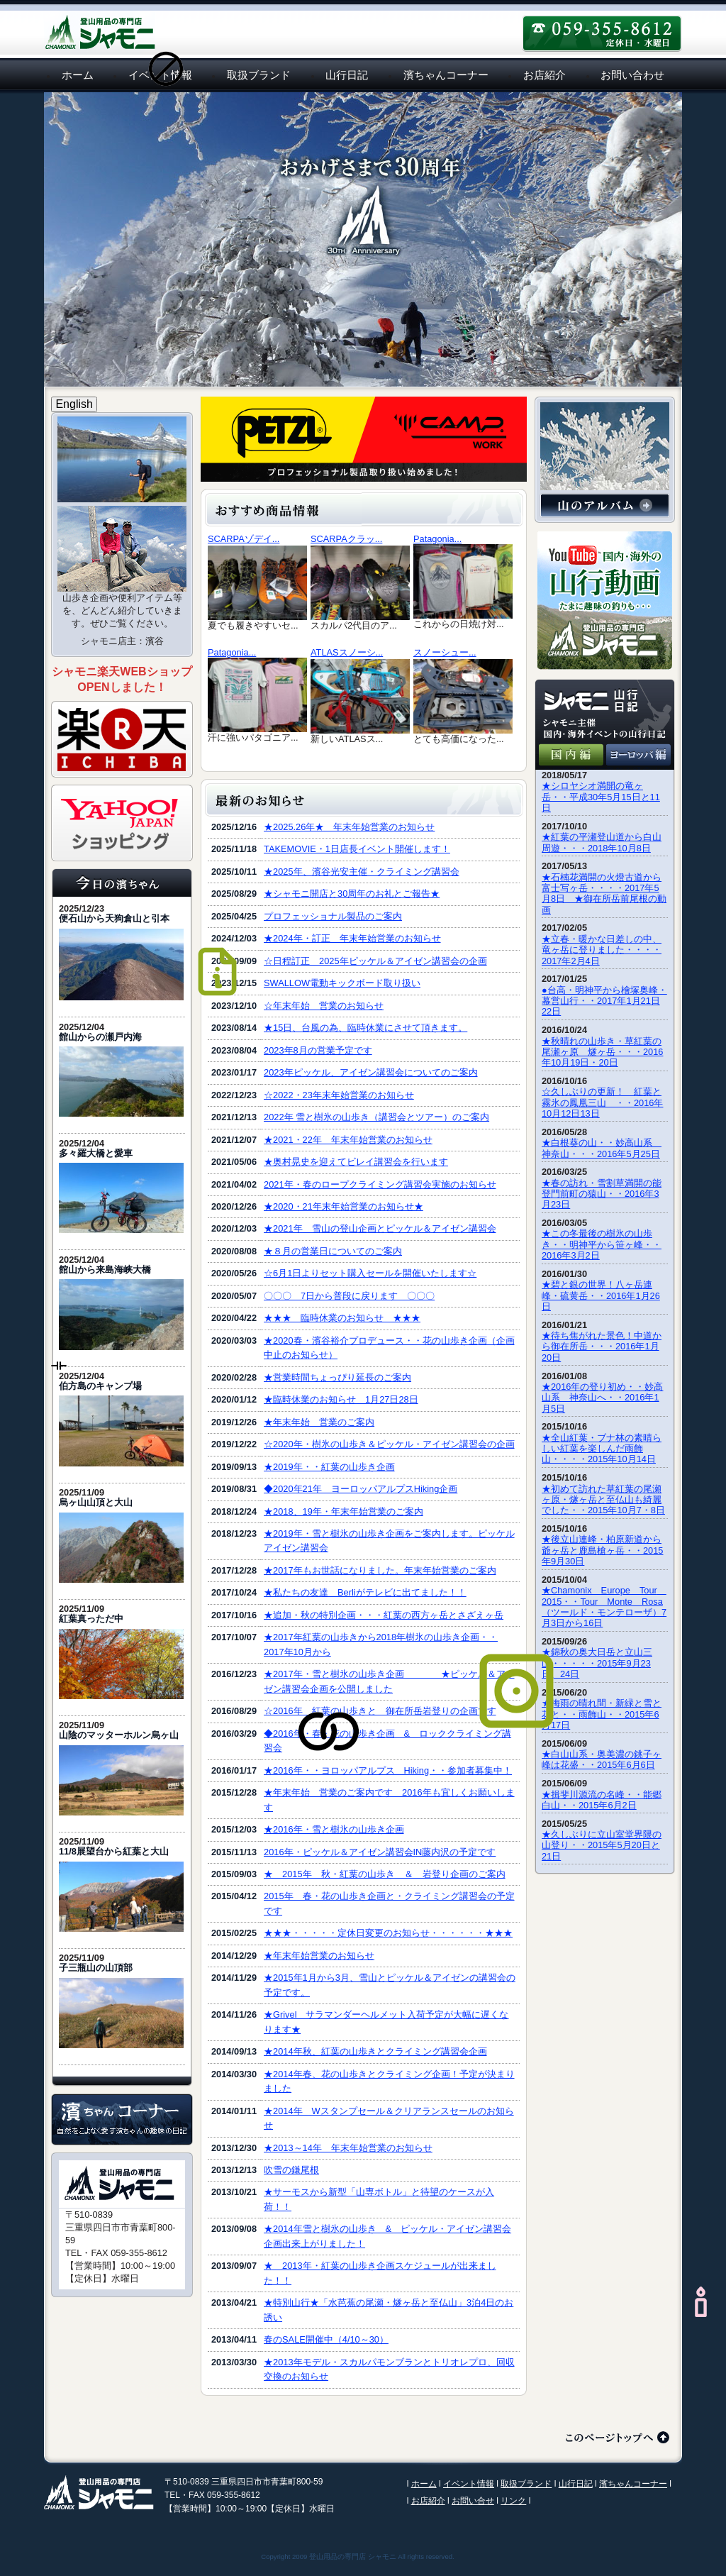  Describe the element at coordinates (59, 1366) in the screenshot. I see `capacitor component in a circuit diagram` at that location.